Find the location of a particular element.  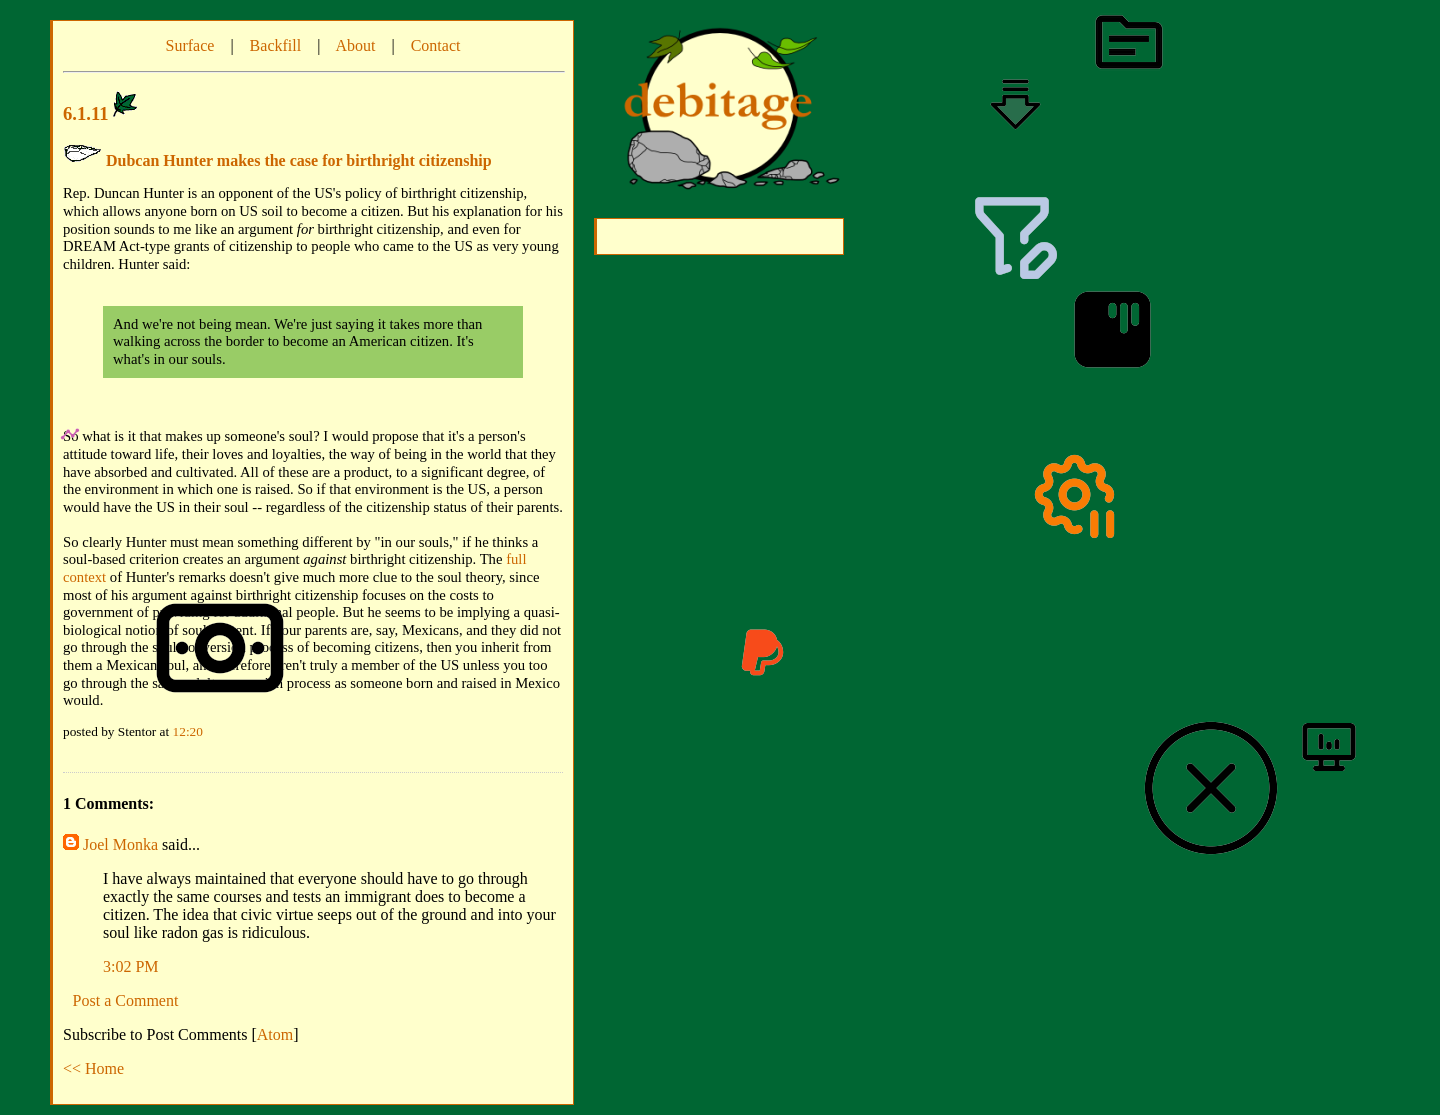

view desktop analytics dashboard is located at coordinates (1329, 747).